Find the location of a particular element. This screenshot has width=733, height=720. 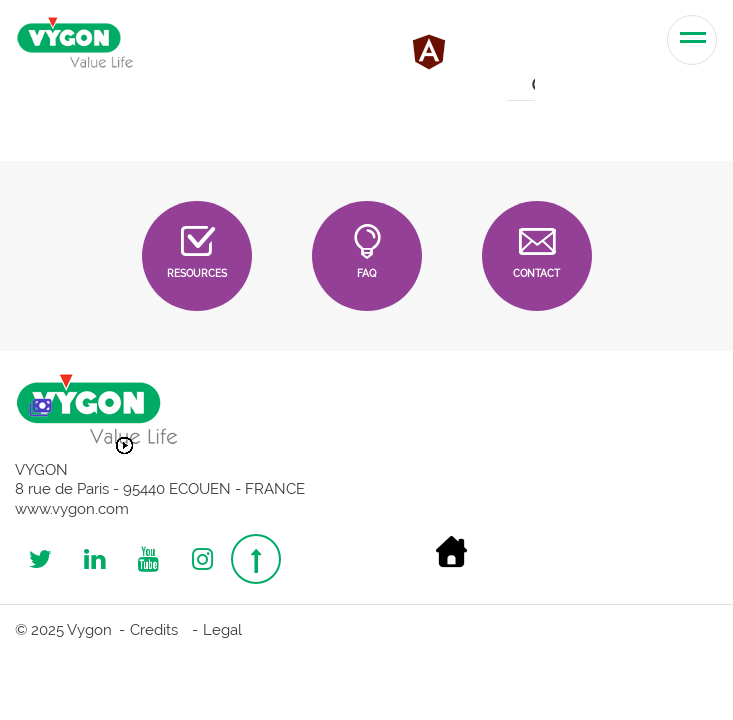

angular framework logo is located at coordinates (429, 52).